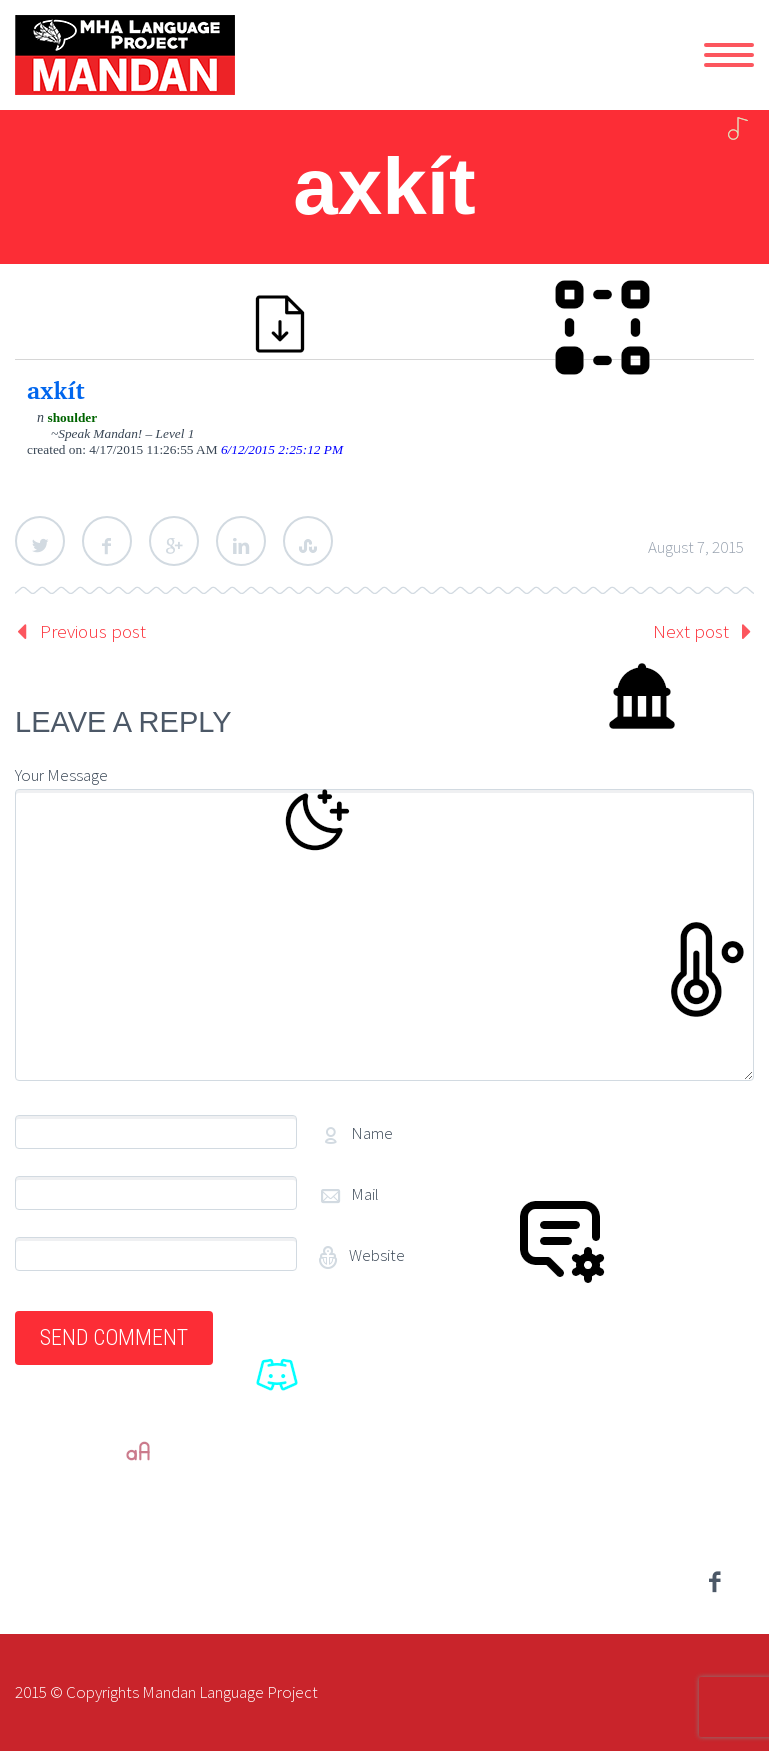 The width and height of the screenshot is (769, 1751). I want to click on view government or civic services, so click(642, 696).